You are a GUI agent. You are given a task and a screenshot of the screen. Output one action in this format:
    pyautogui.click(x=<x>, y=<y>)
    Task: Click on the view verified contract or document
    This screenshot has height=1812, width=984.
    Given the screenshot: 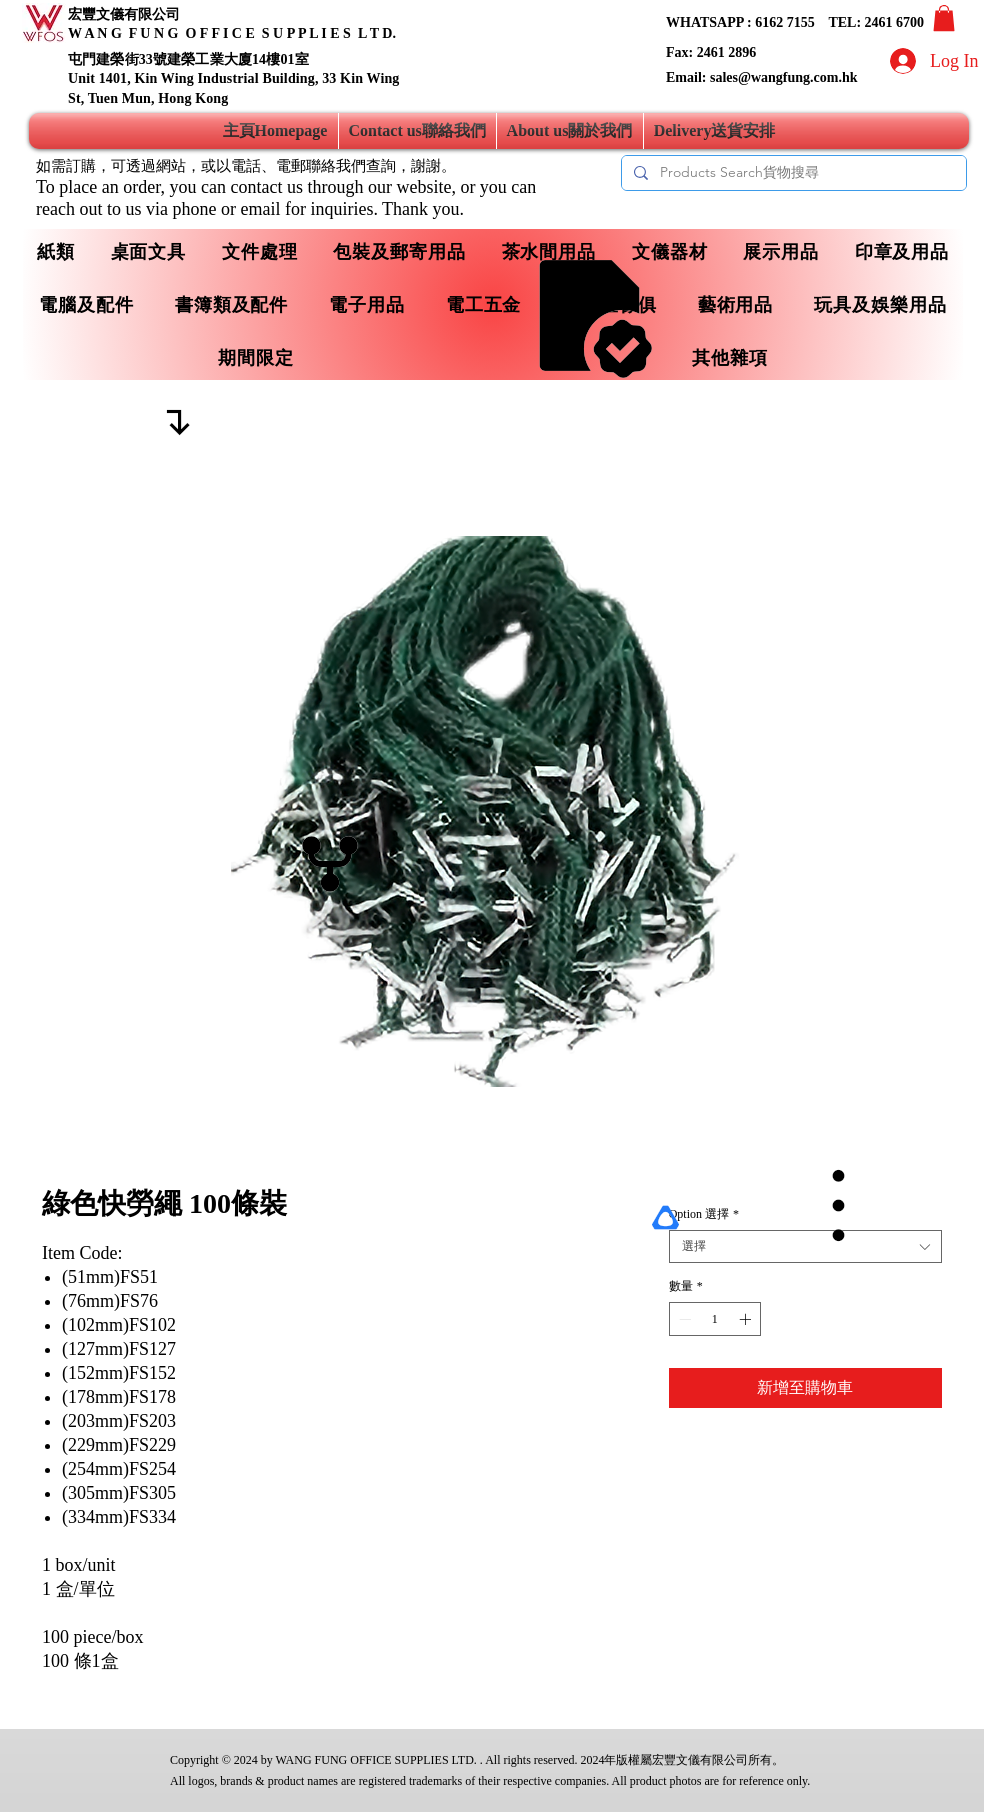 What is the action you would take?
    pyautogui.click(x=589, y=315)
    